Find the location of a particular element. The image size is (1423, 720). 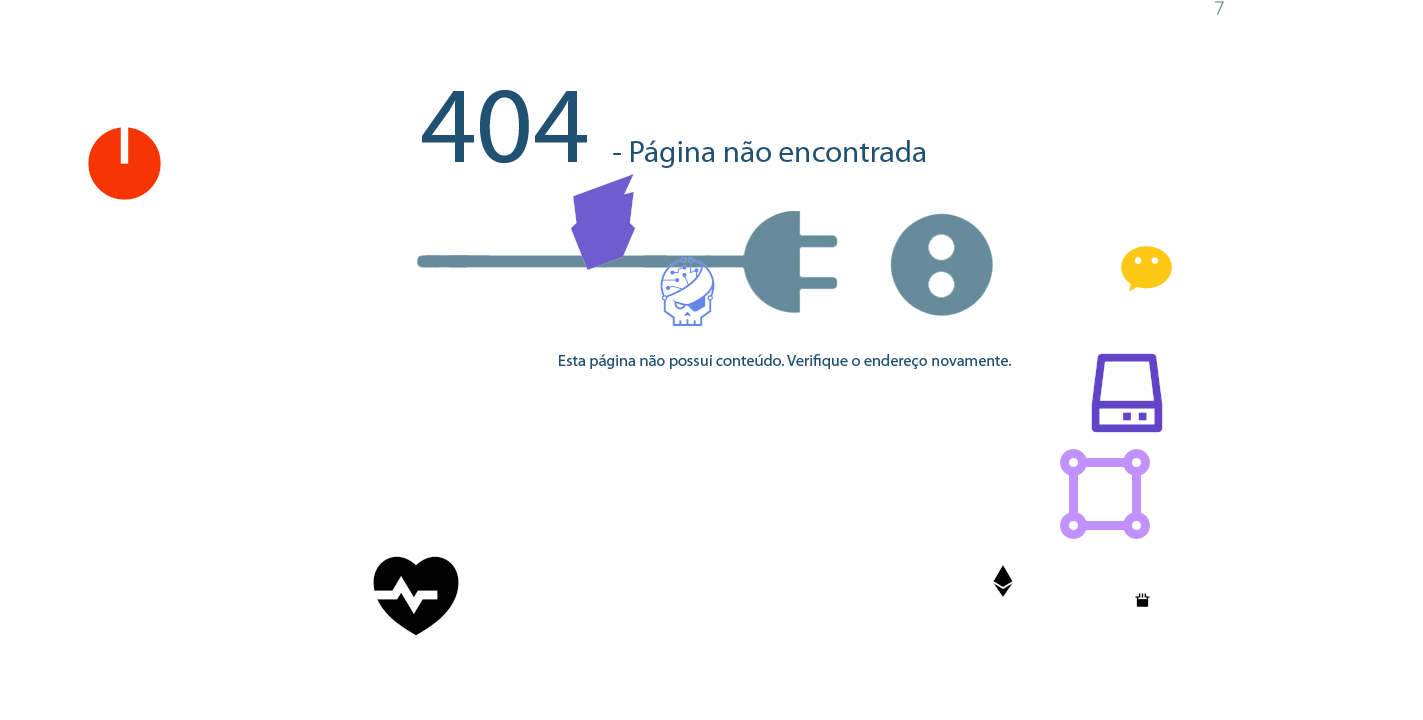

access external storage or hard drive is located at coordinates (1127, 393).